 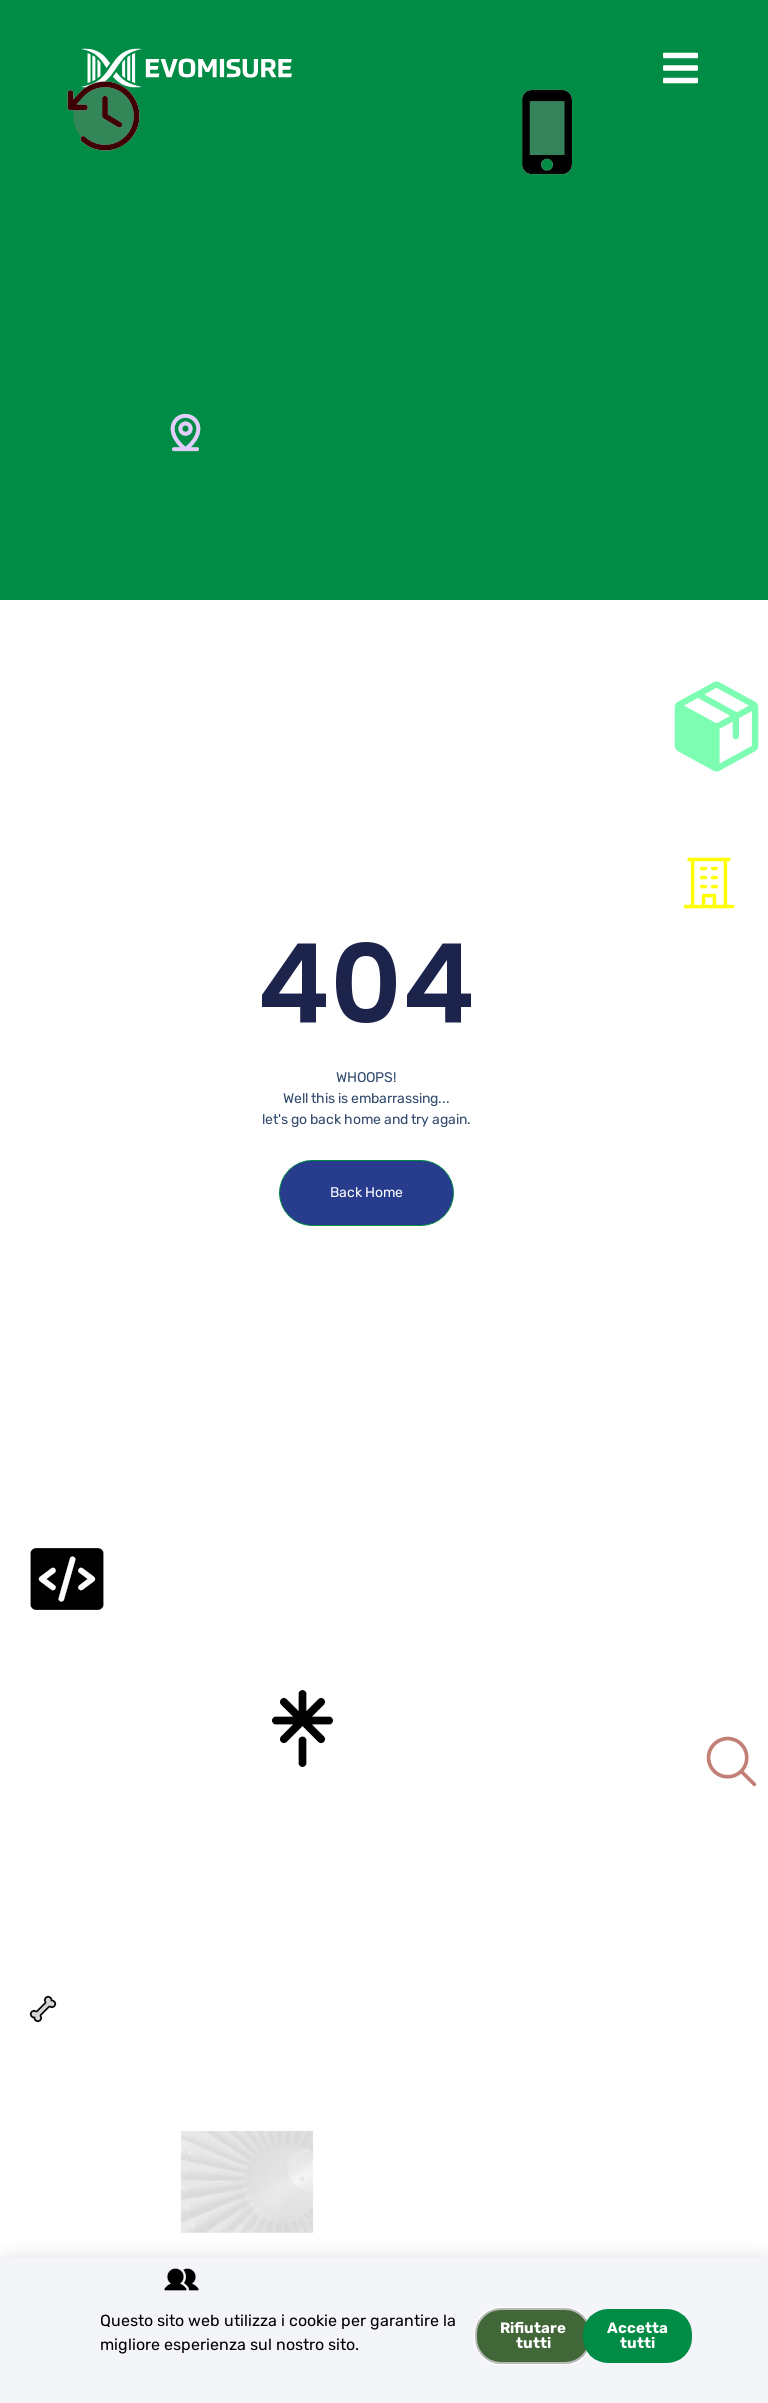 What do you see at coordinates (716, 726) in the screenshot?
I see `view package or shipment details` at bounding box center [716, 726].